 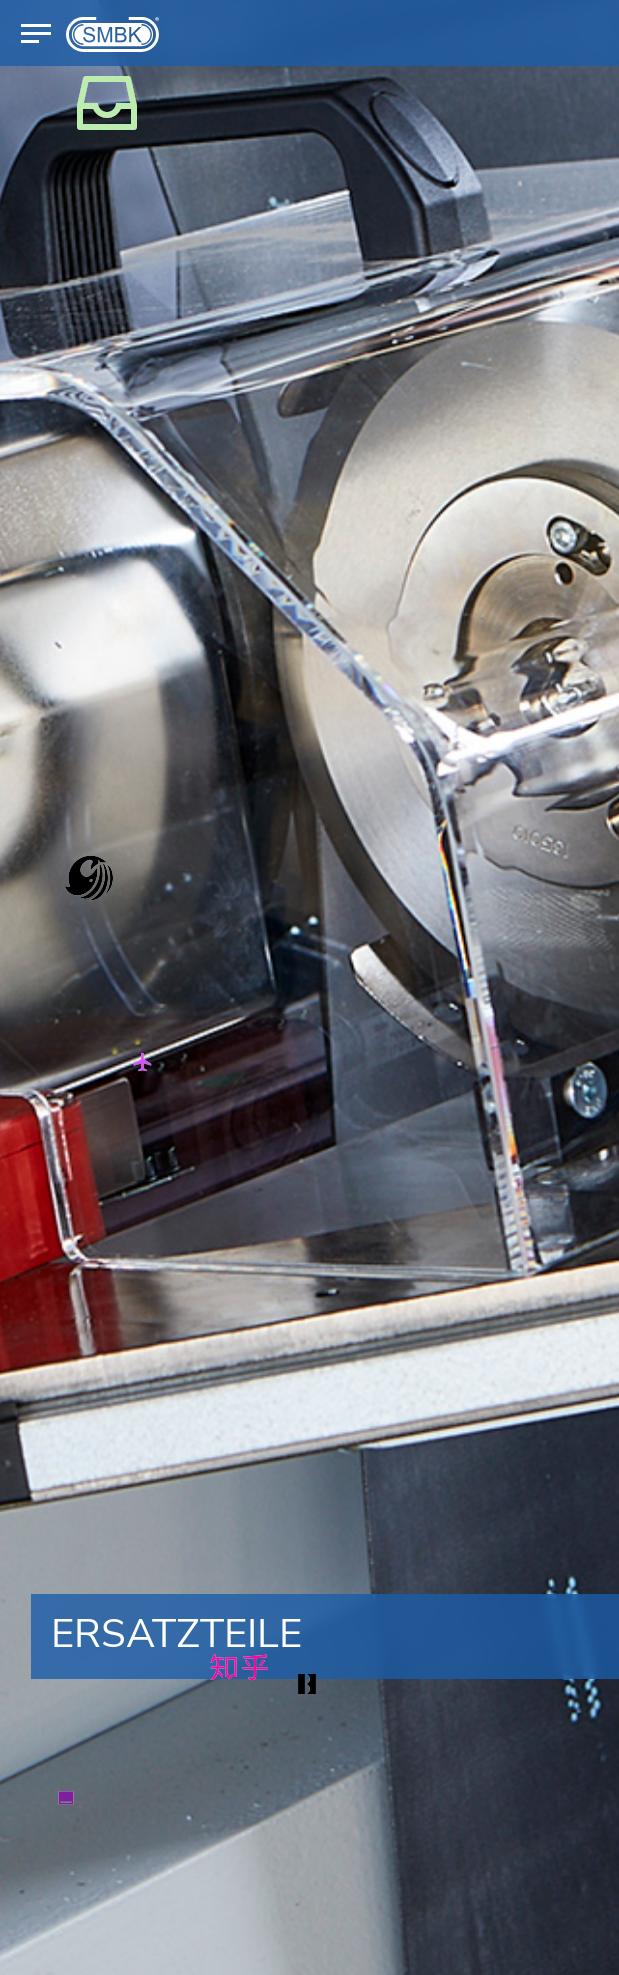 I want to click on open the Backstage casting app, so click(x=307, y=1684).